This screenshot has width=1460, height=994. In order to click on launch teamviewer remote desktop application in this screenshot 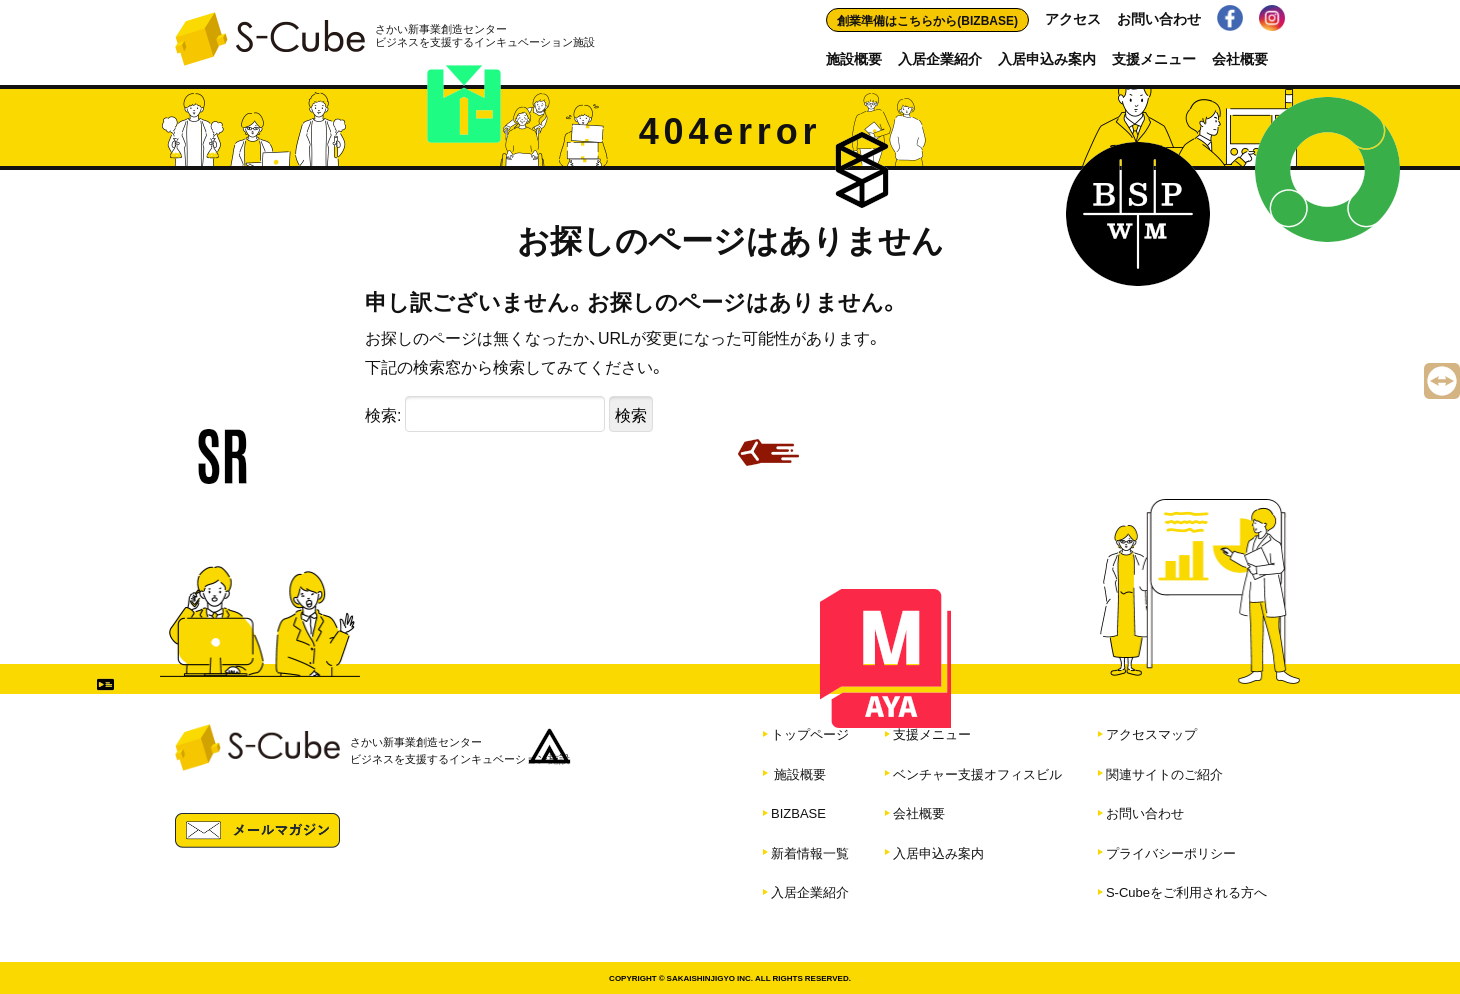, I will do `click(1442, 381)`.